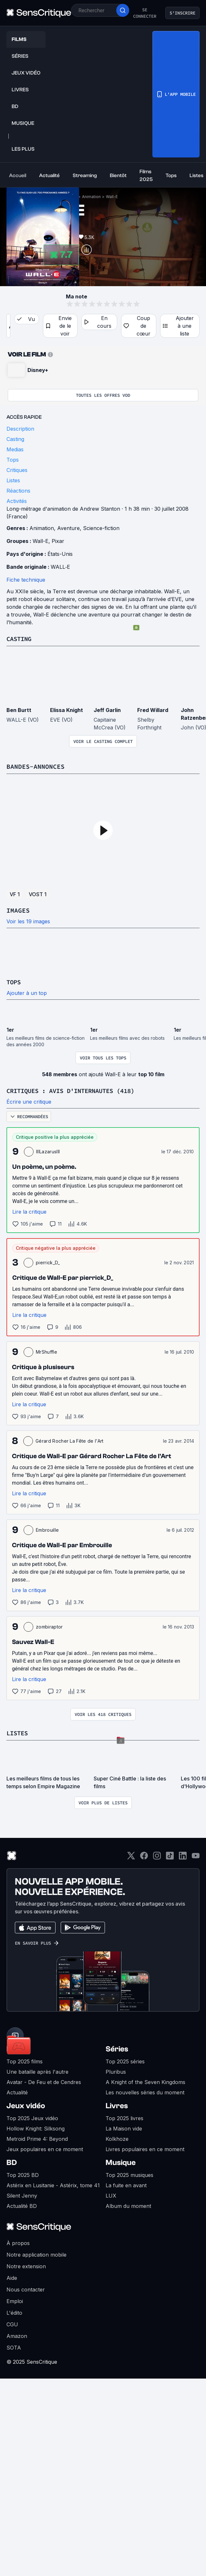 The height and width of the screenshot is (2576, 206). I want to click on open your music folder, so click(120, 1740).